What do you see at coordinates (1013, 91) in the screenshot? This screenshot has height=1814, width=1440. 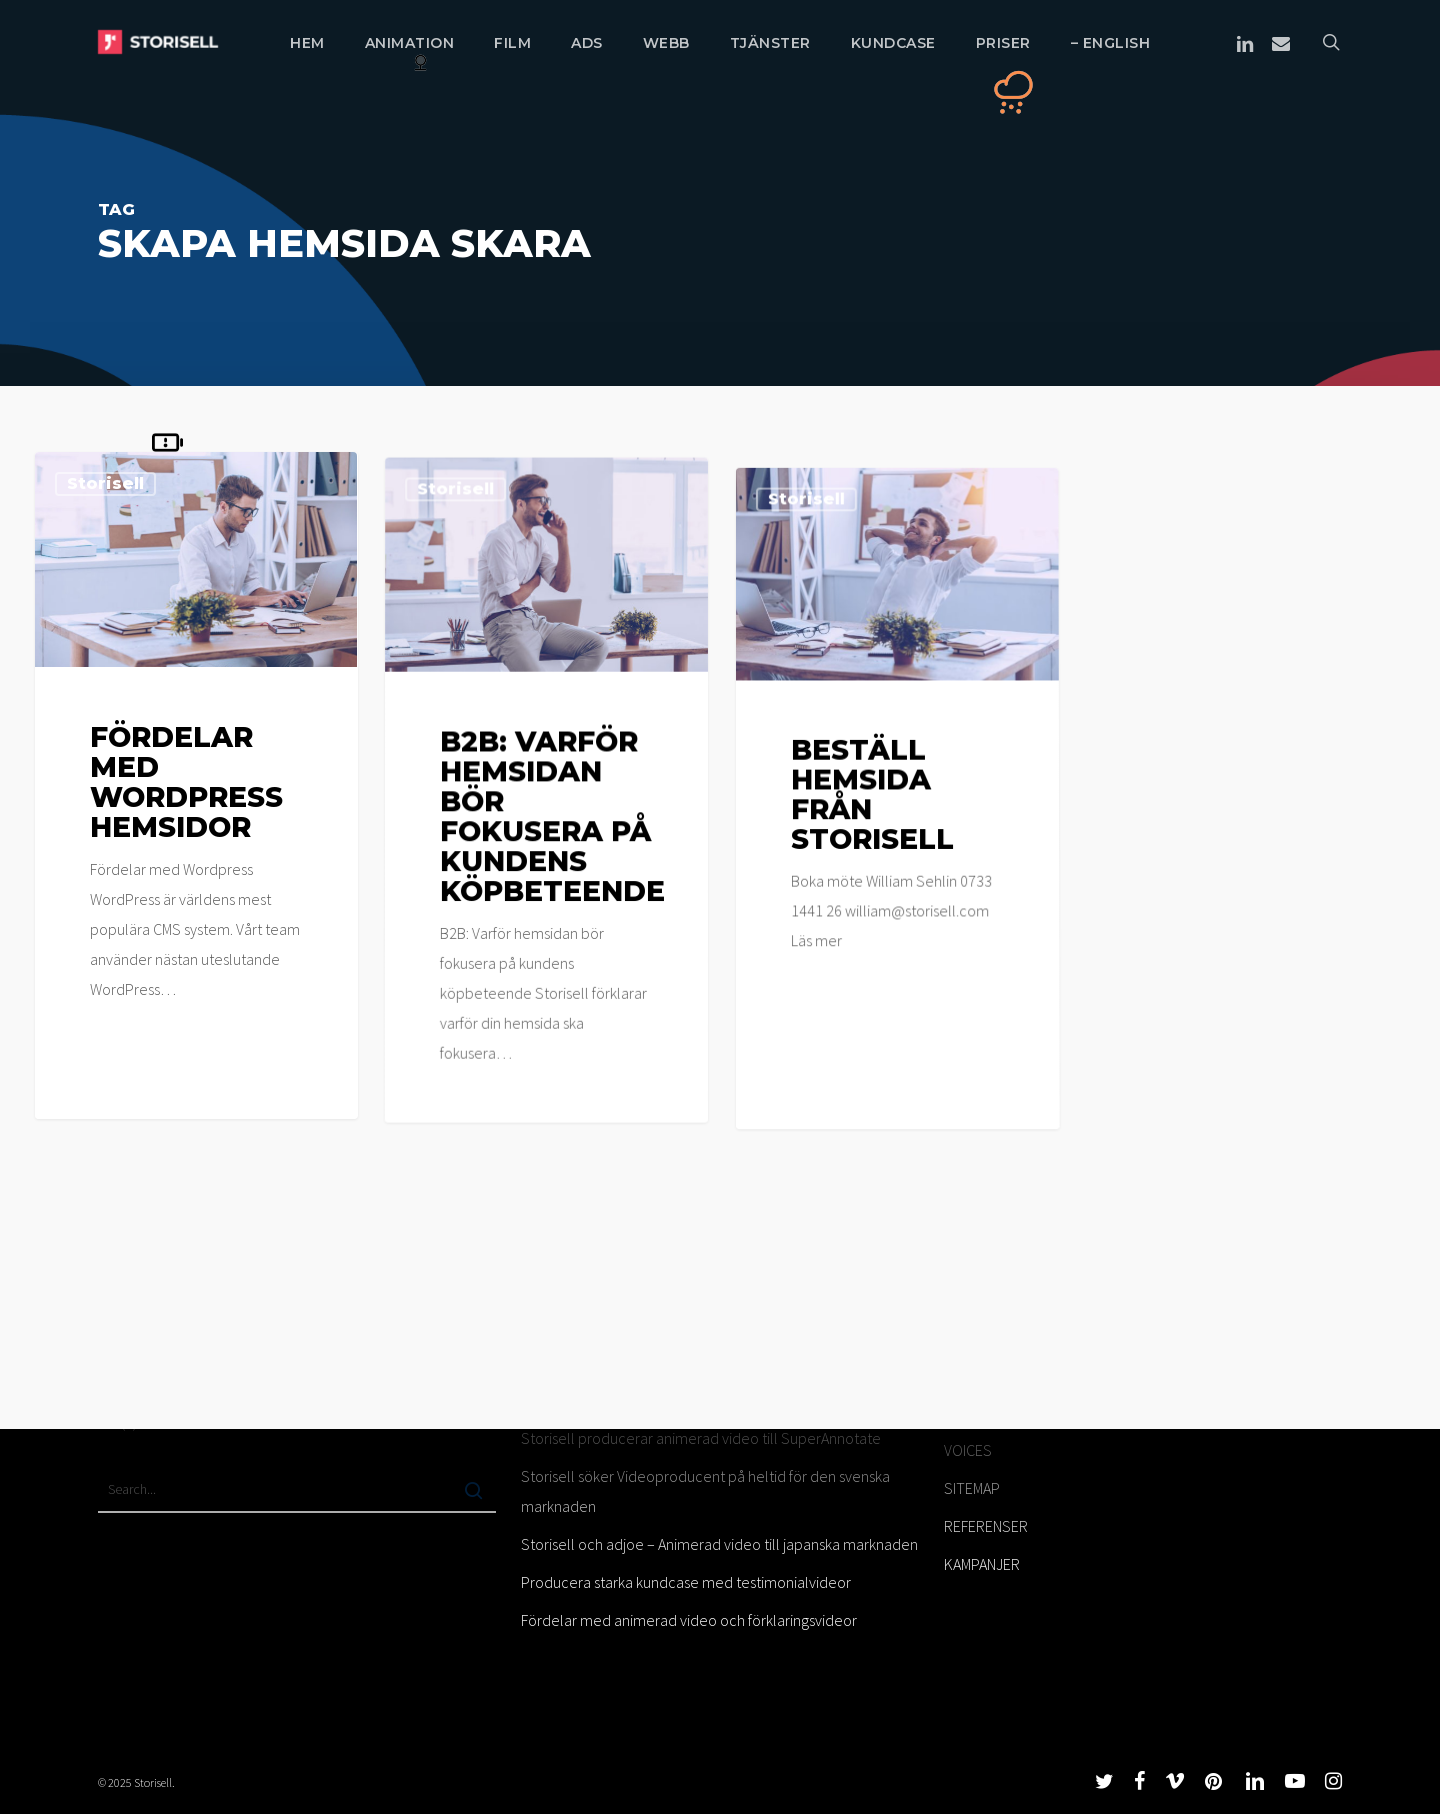 I see `indicates snowy weather conditions` at bounding box center [1013, 91].